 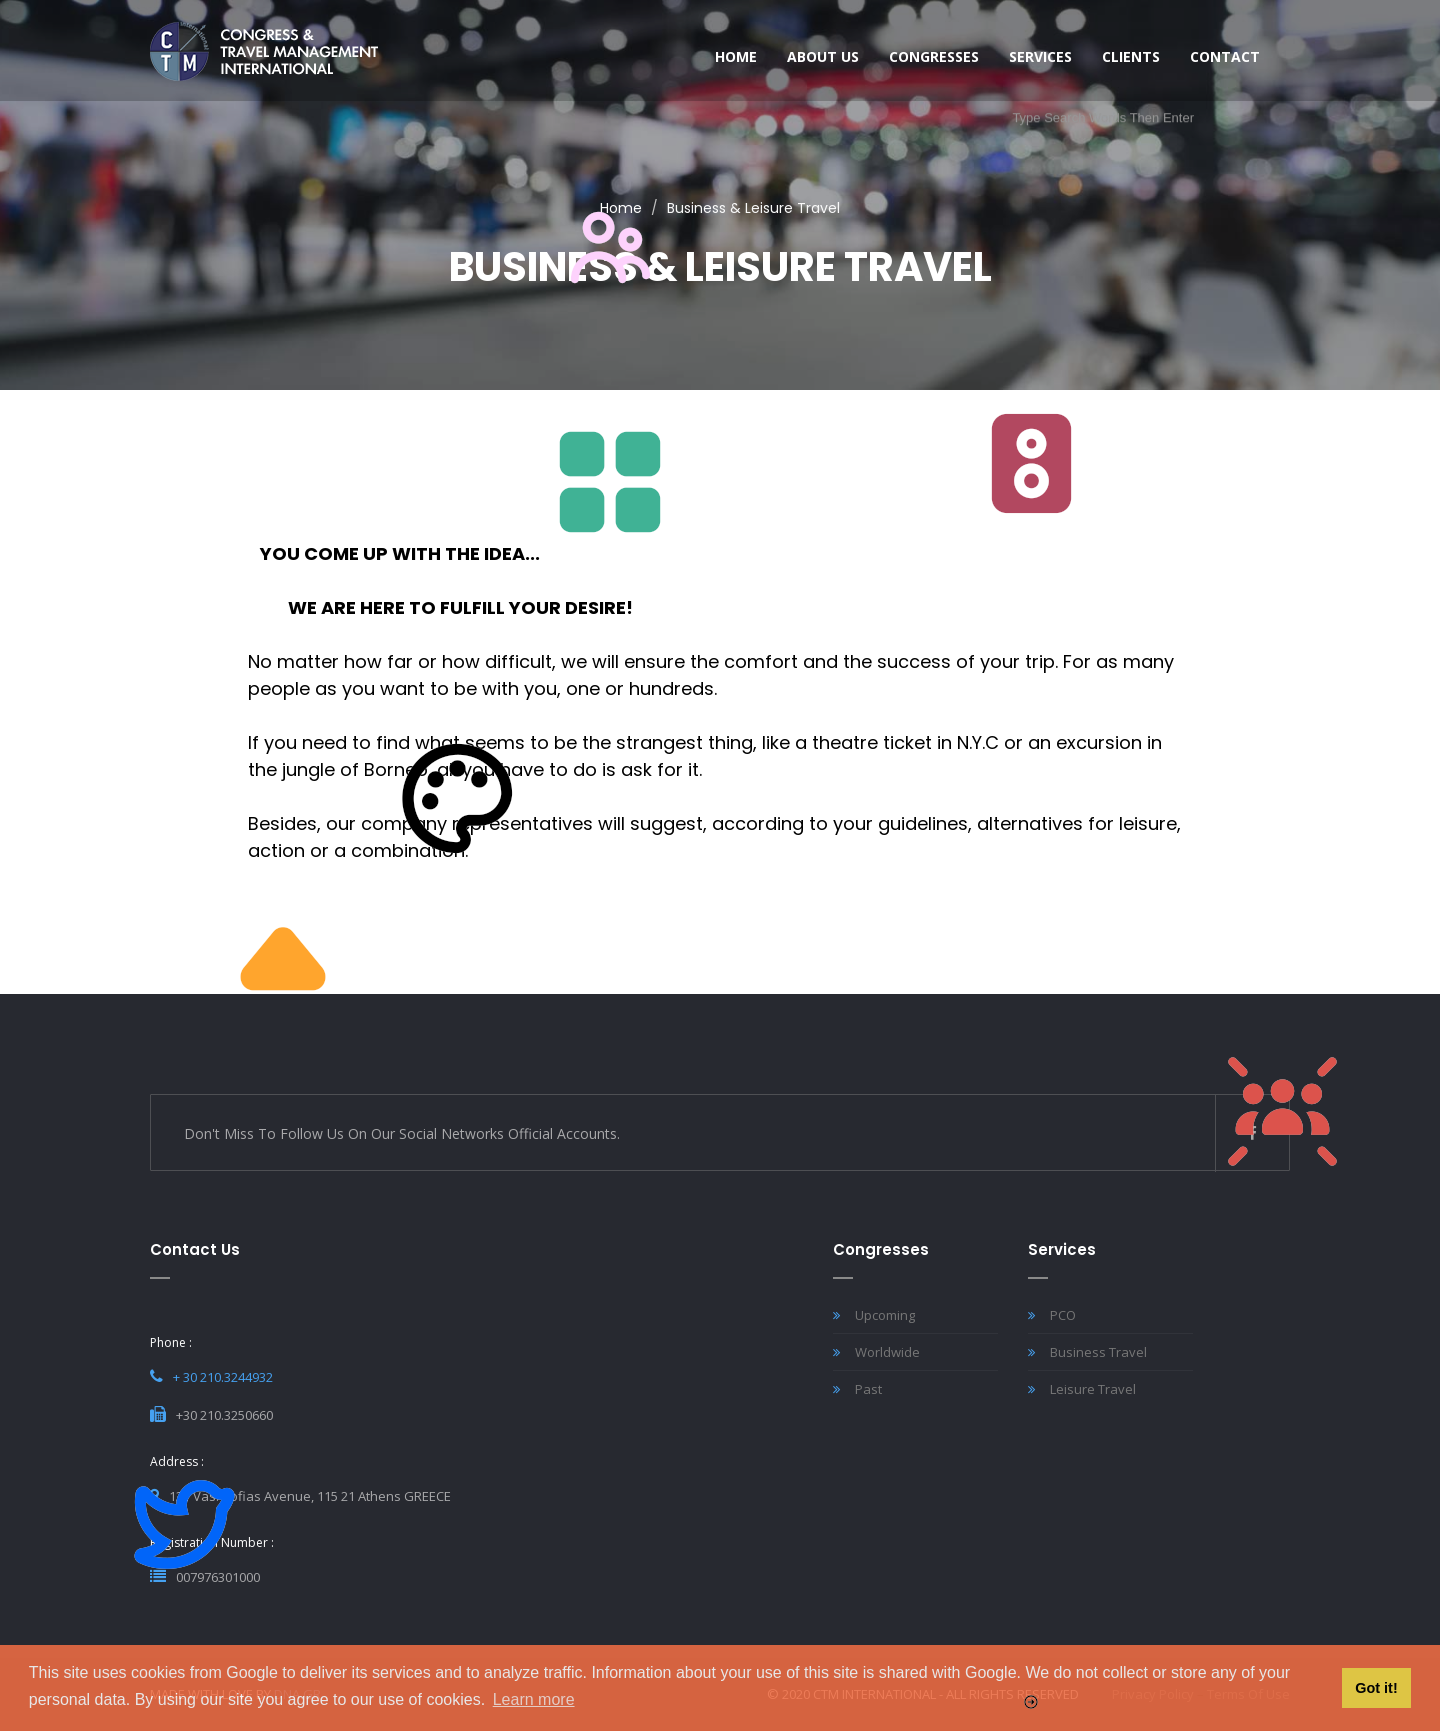 I want to click on view contacts or friends list, so click(x=610, y=247).